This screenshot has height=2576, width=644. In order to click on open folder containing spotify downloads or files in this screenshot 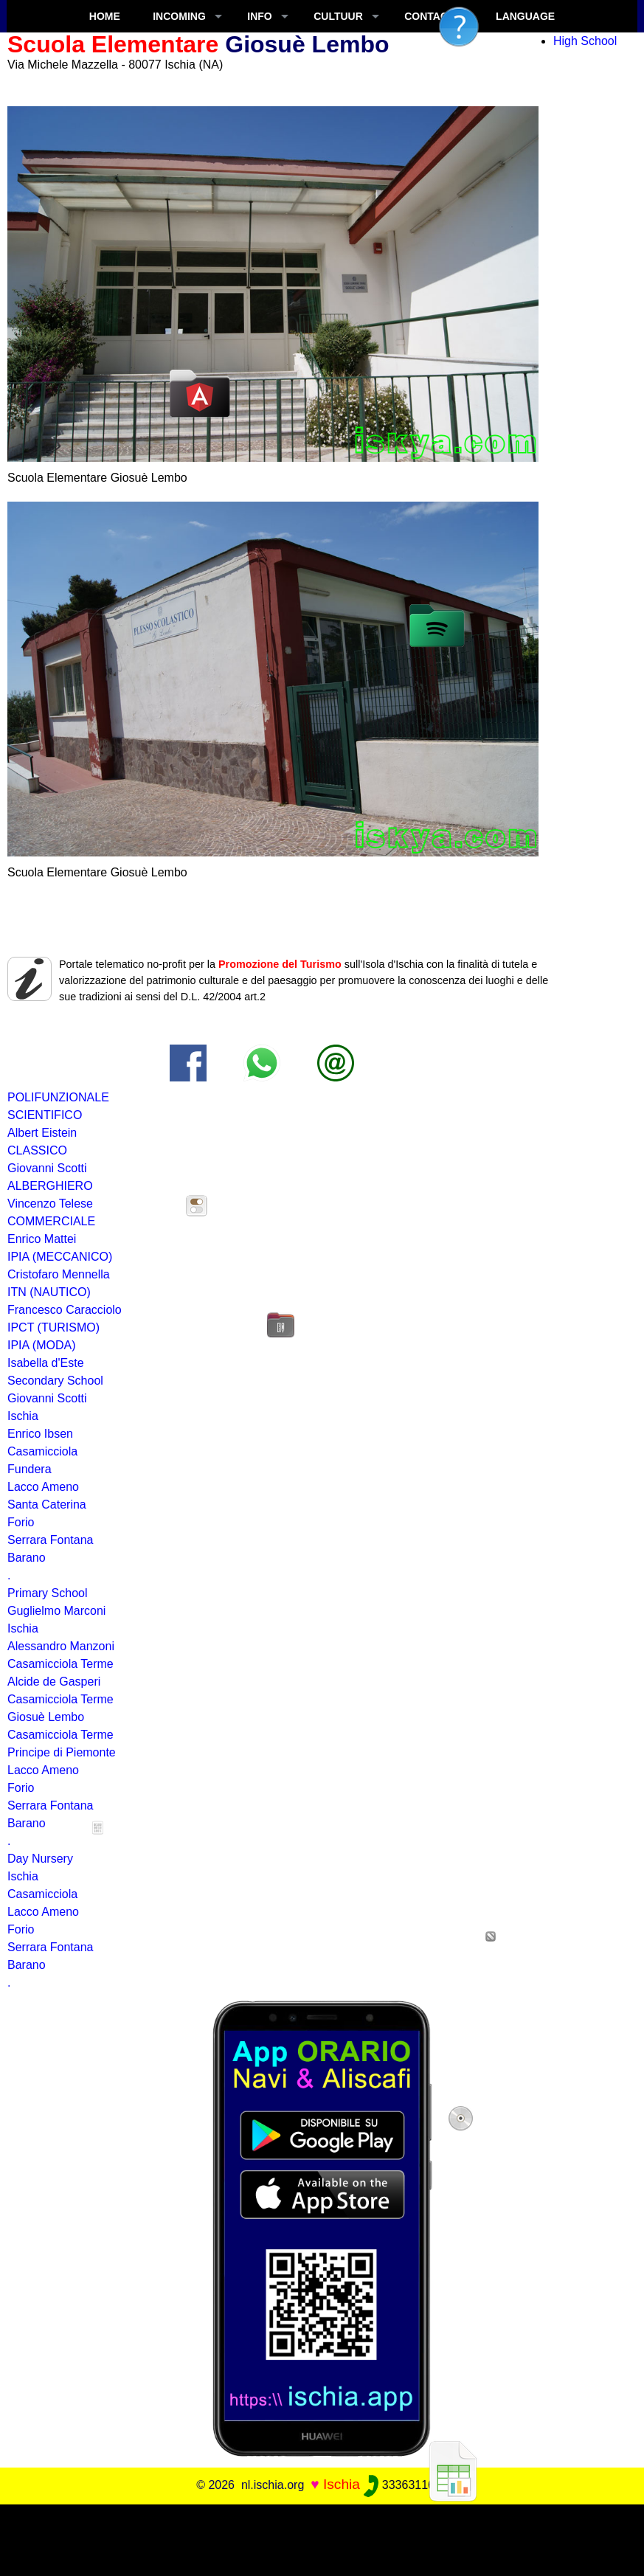, I will do `click(437, 627)`.